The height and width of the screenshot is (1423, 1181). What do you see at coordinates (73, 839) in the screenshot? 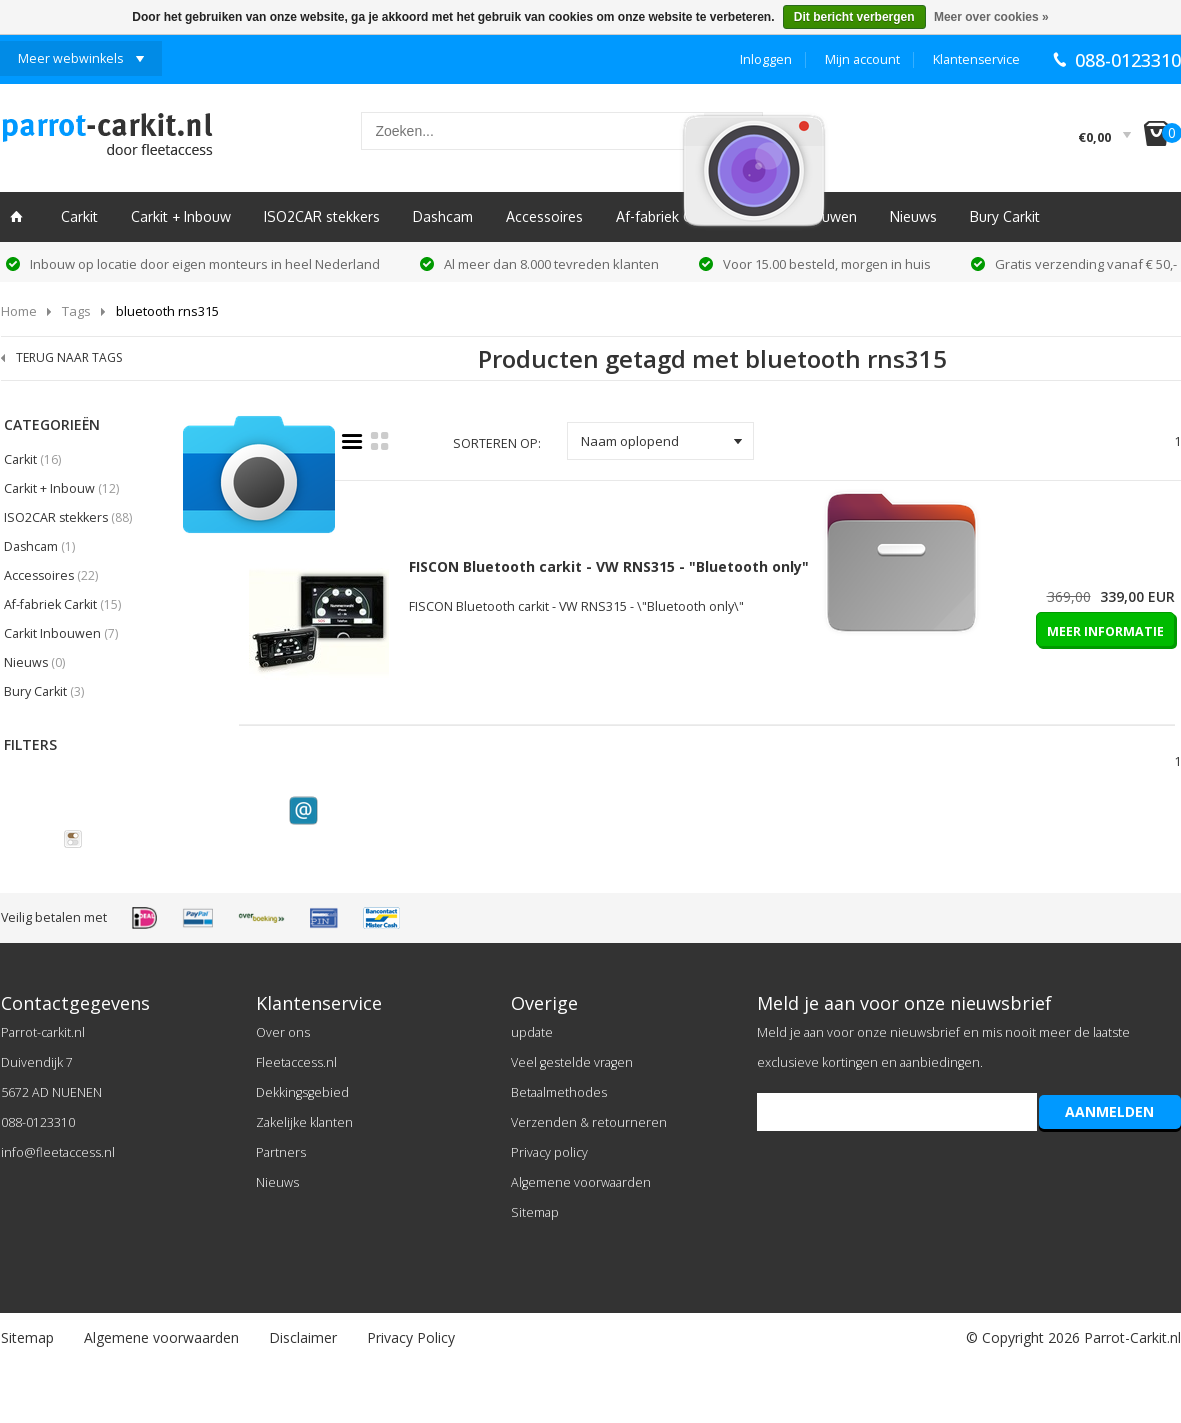
I see `open system settings or preferences` at bounding box center [73, 839].